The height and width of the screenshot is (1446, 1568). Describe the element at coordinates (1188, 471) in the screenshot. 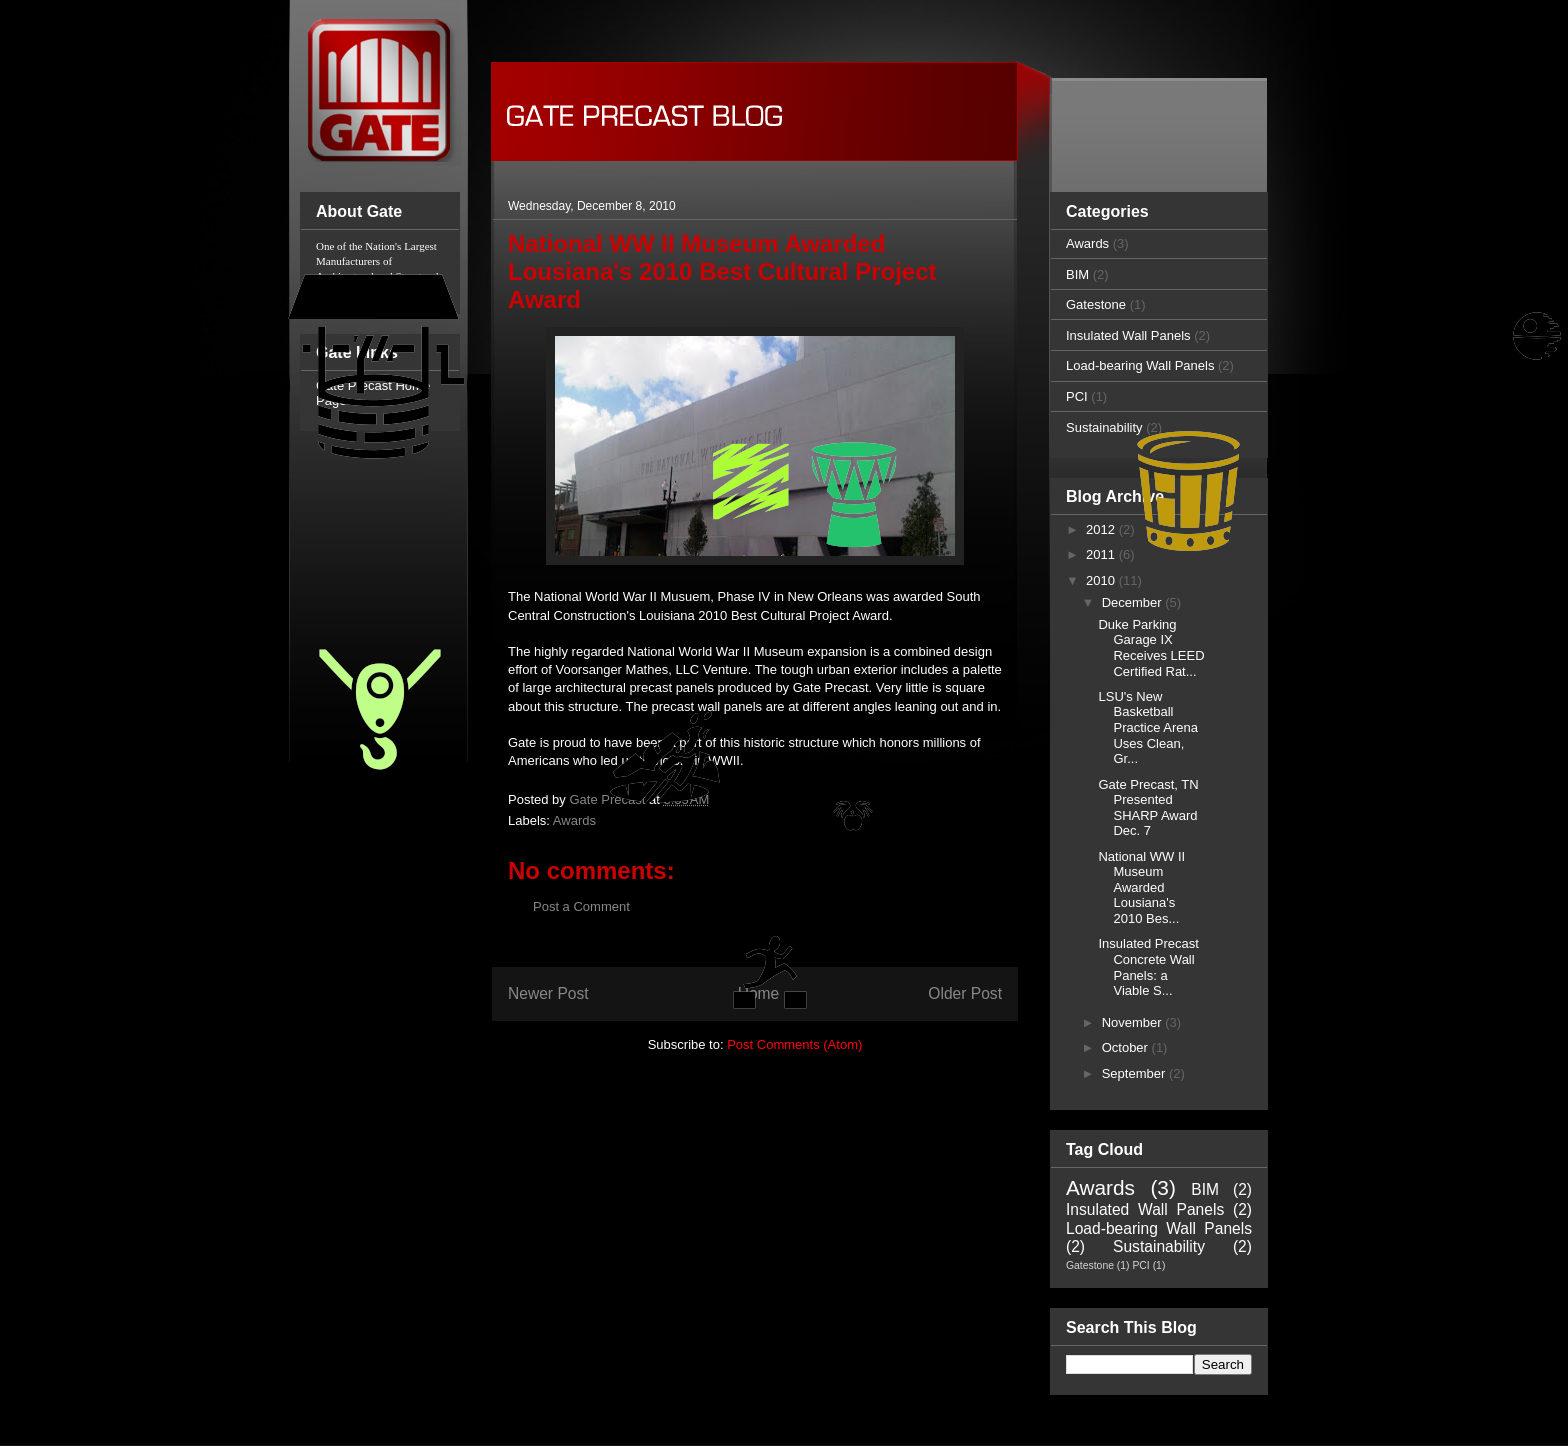

I see `indicates a full inventory or storage container` at that location.